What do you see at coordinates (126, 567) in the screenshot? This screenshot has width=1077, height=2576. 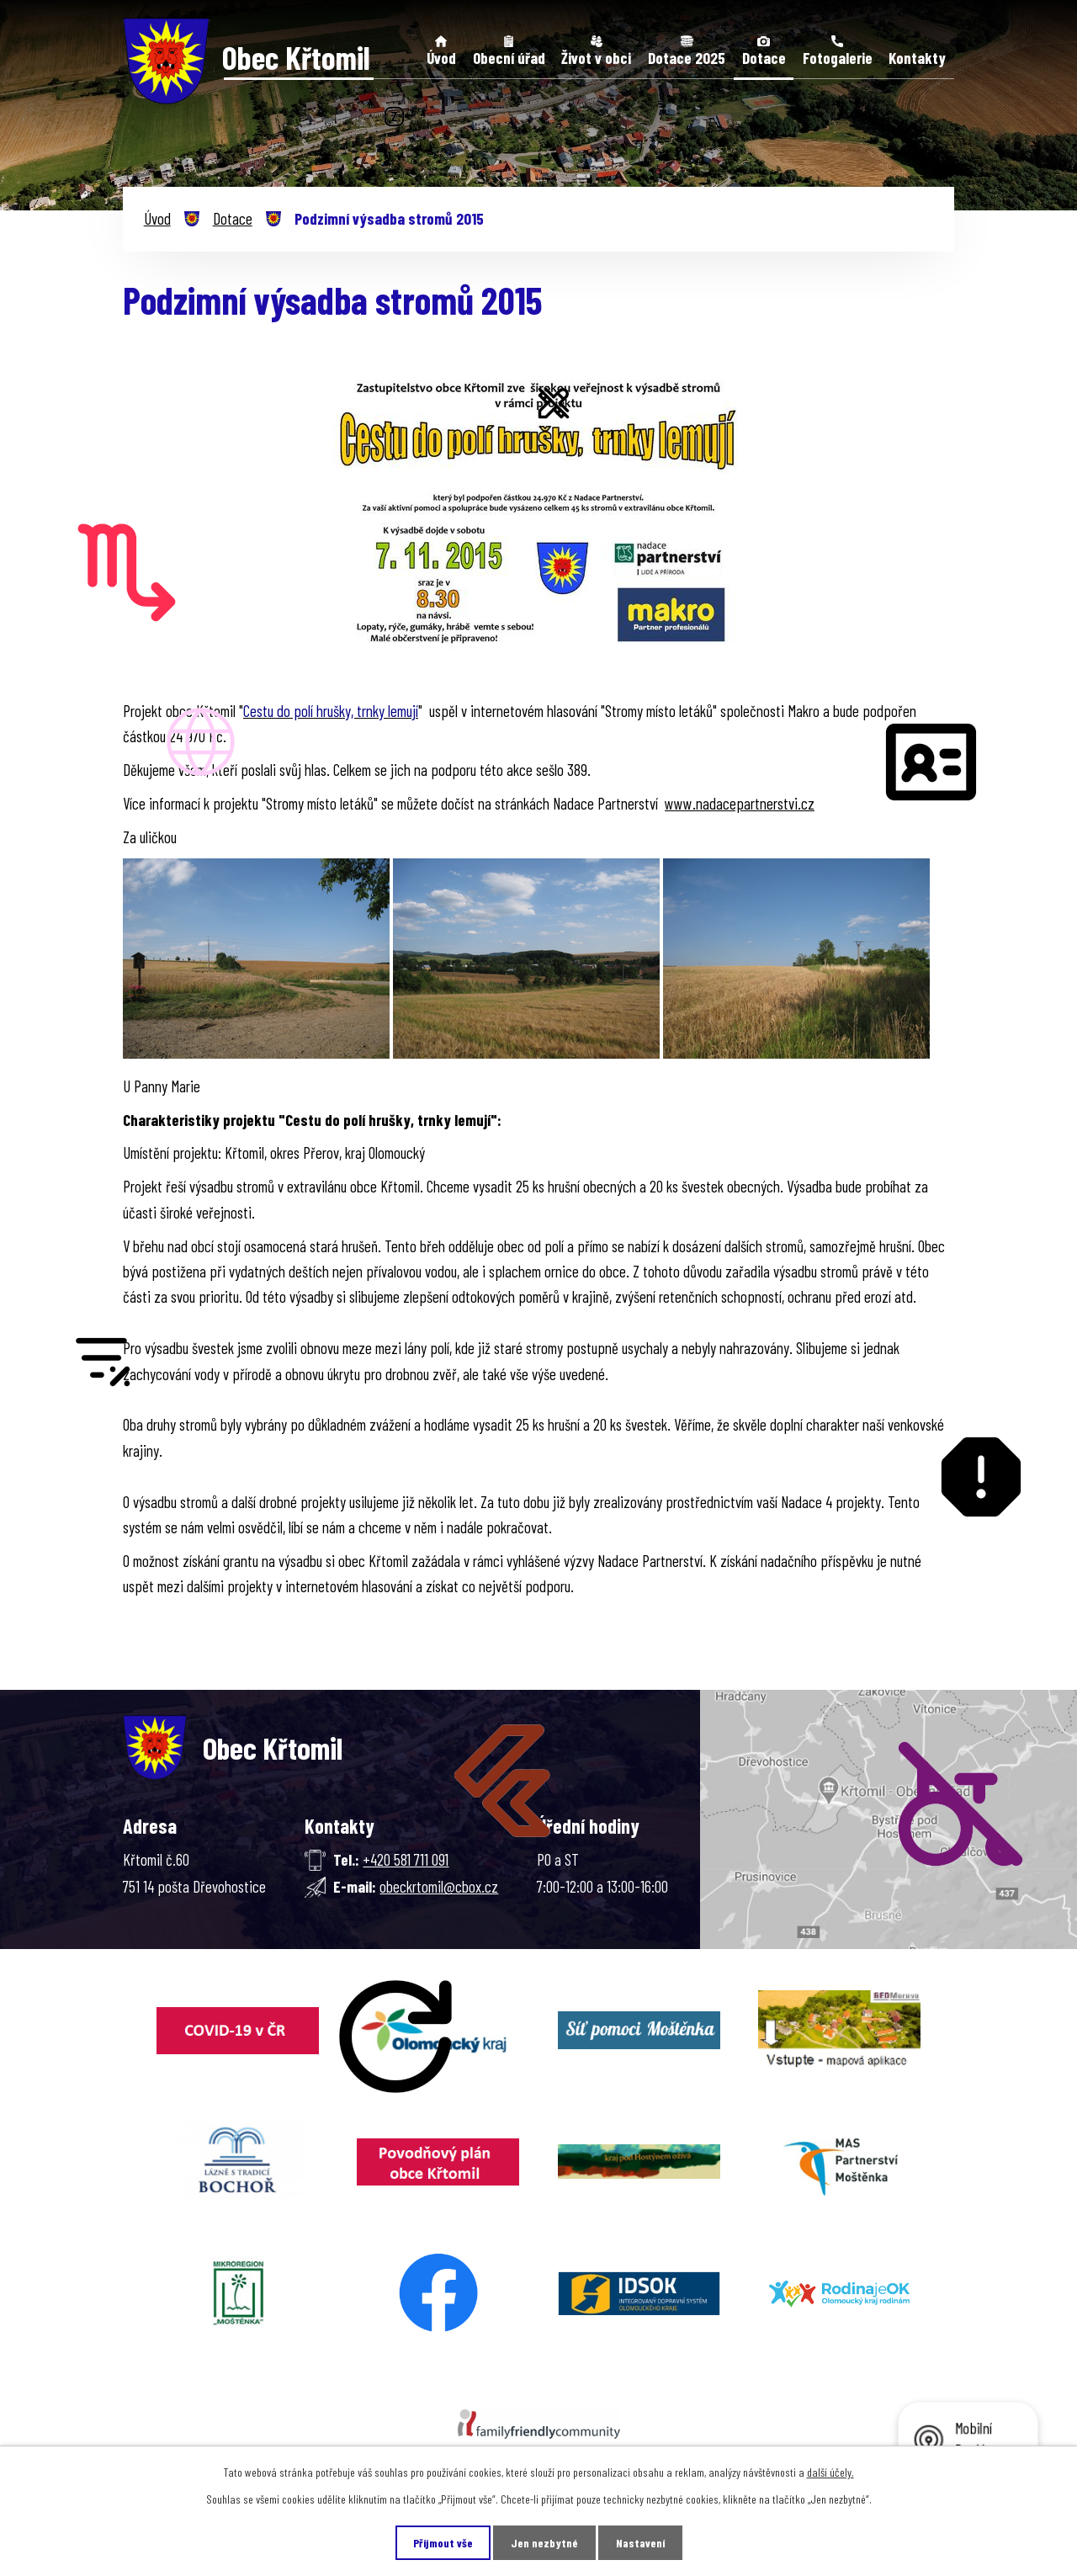 I see `indicates scorpio zodiac sign` at bounding box center [126, 567].